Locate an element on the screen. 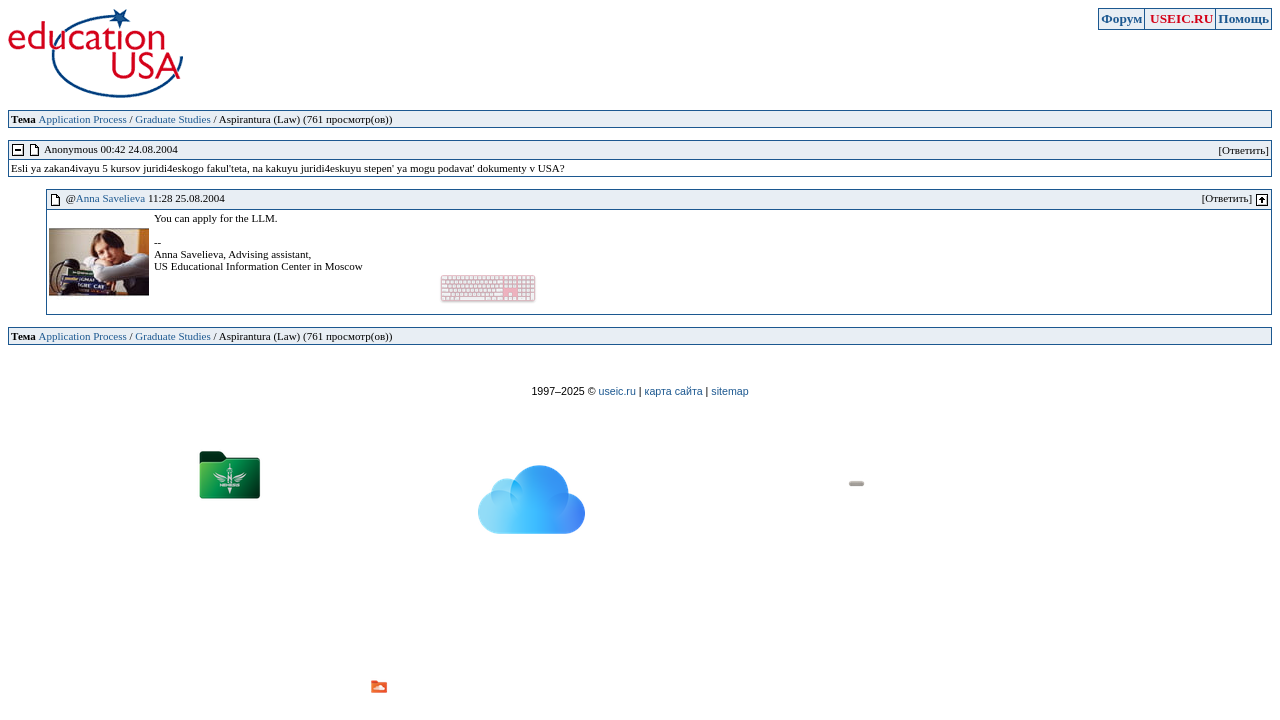  connect a bluetooth keyboard is located at coordinates (488, 288).